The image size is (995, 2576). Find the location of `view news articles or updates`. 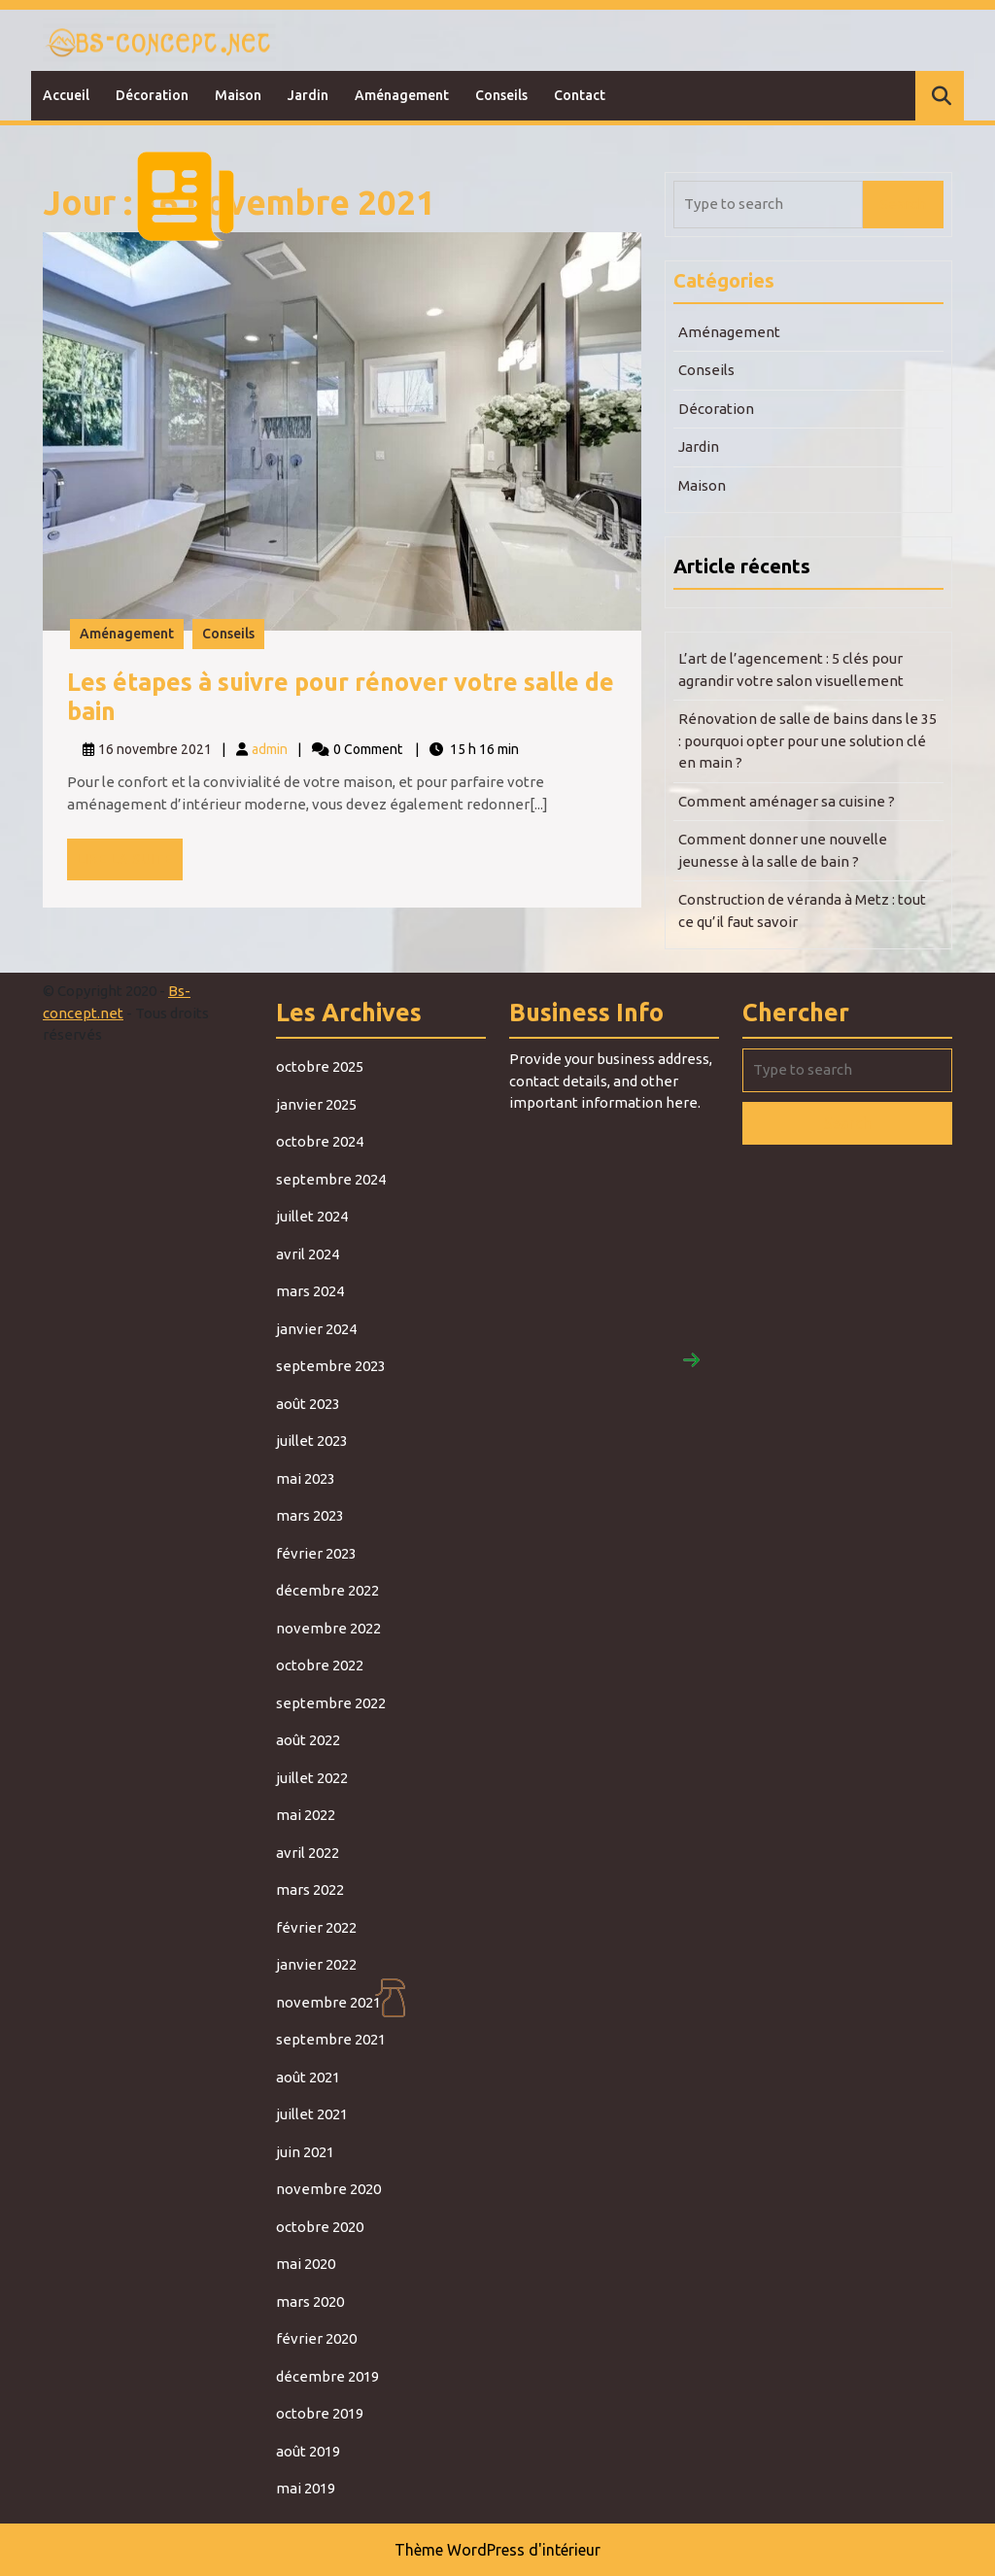

view news articles or updates is located at coordinates (186, 196).